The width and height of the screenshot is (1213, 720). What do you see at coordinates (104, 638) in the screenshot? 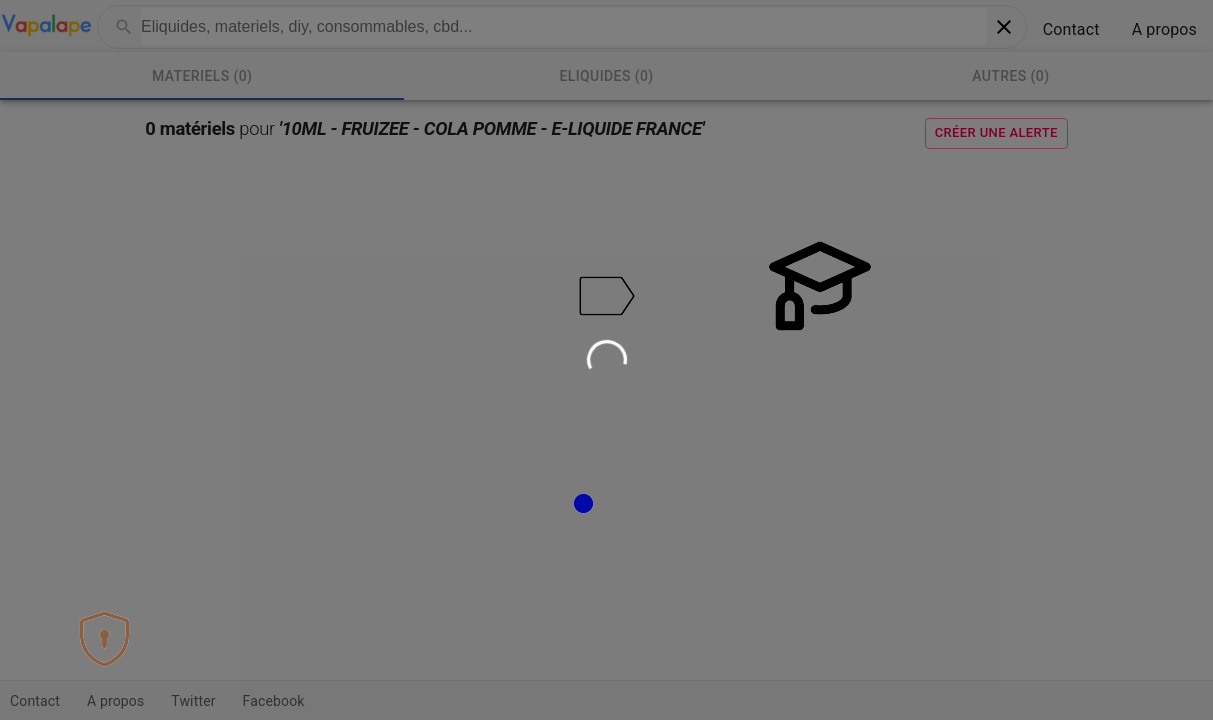
I see `view security or privacy settings` at bounding box center [104, 638].